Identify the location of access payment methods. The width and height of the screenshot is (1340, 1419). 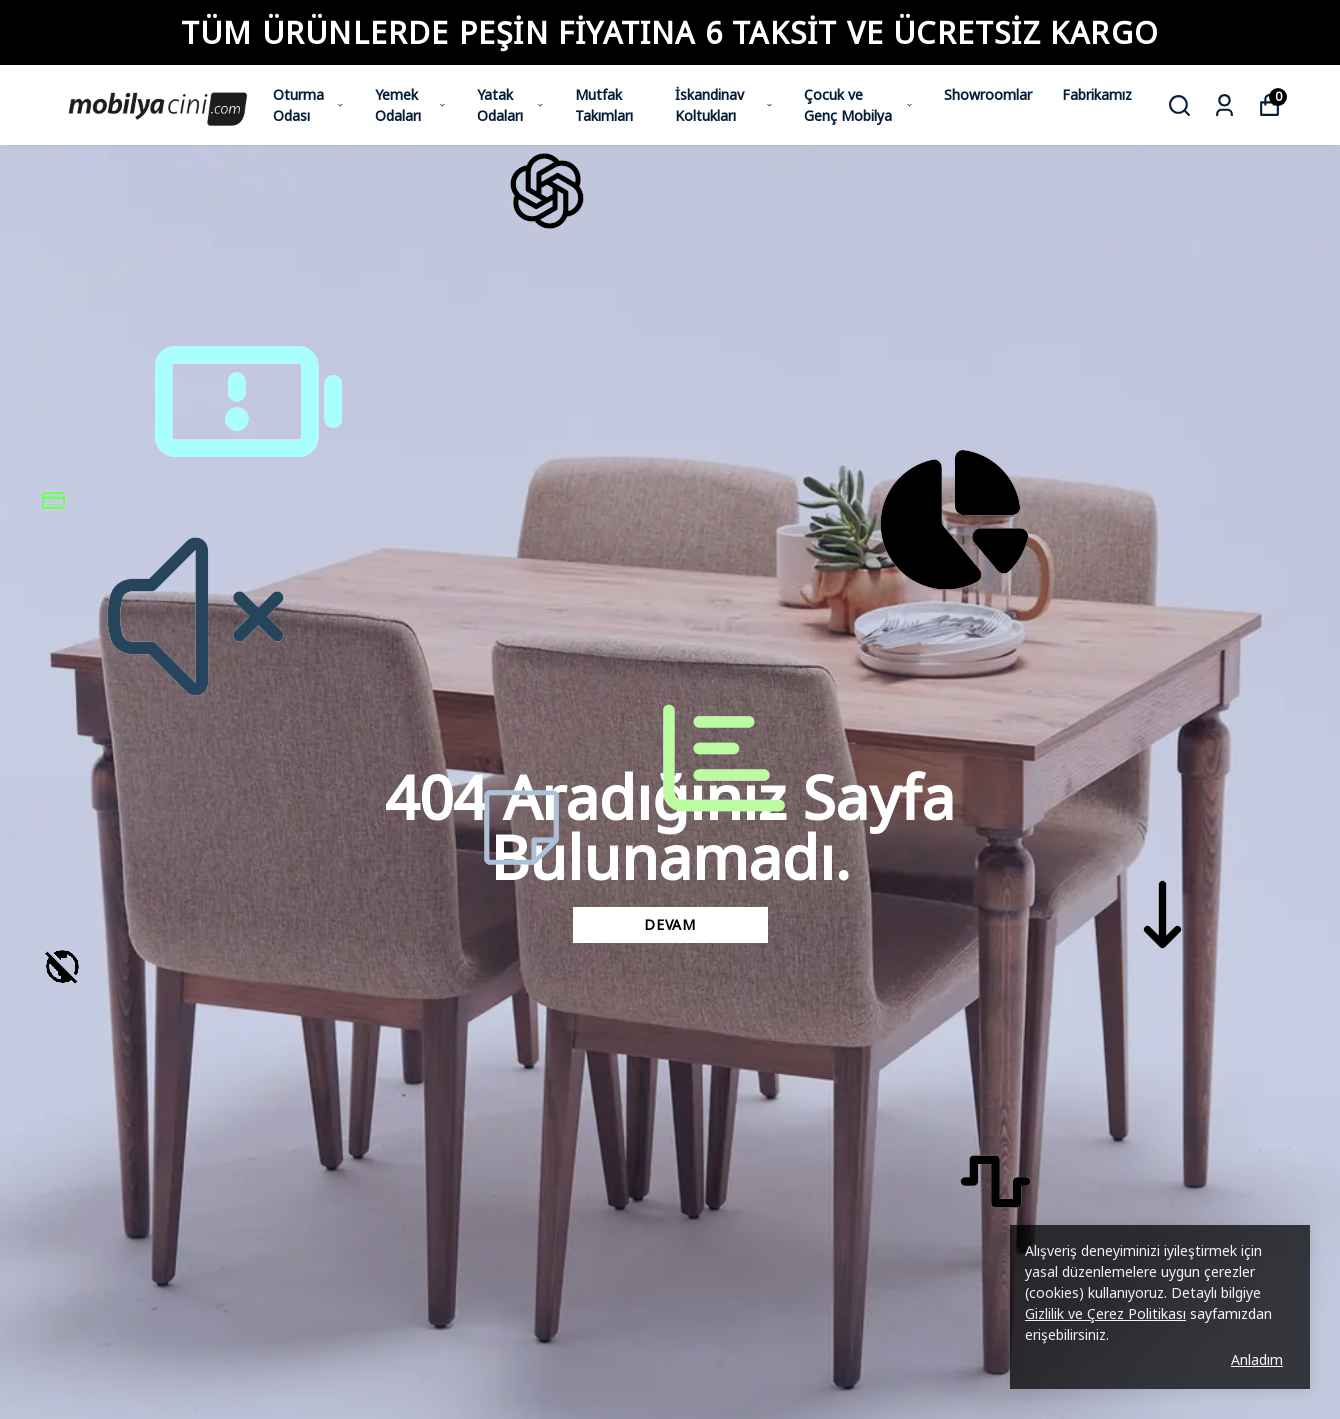
(53, 500).